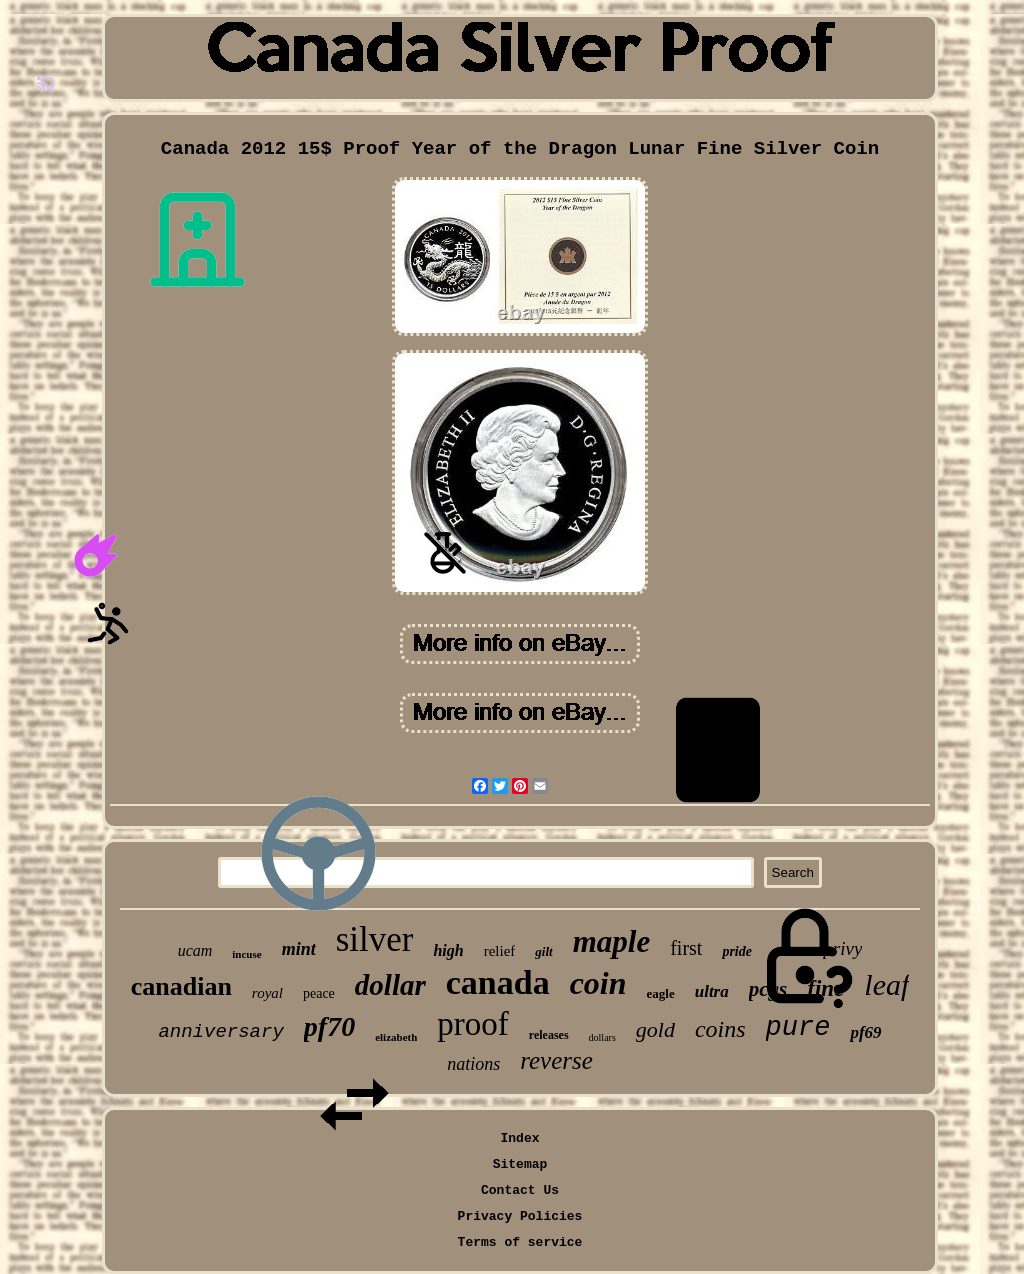 The width and height of the screenshot is (1024, 1274). I want to click on screen casting is unavailable or disabled, so click(45, 84).